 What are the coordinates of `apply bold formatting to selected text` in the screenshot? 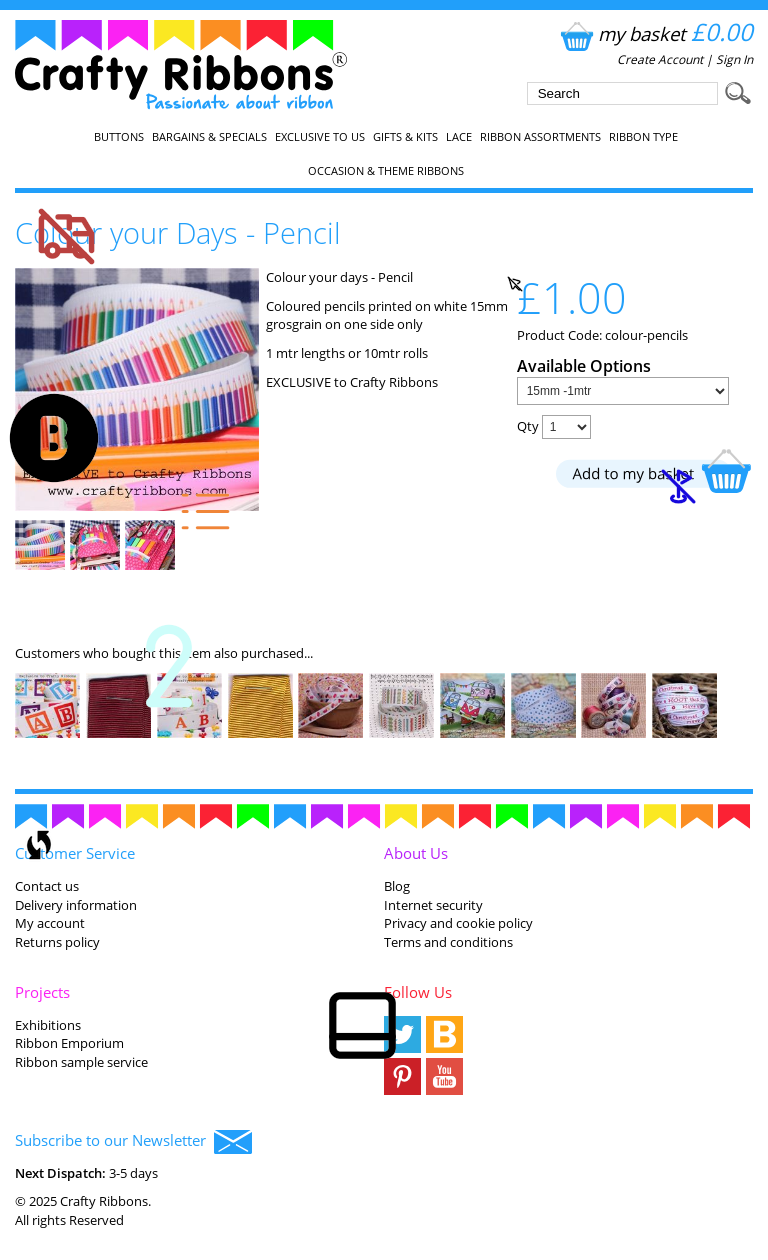 It's located at (54, 438).